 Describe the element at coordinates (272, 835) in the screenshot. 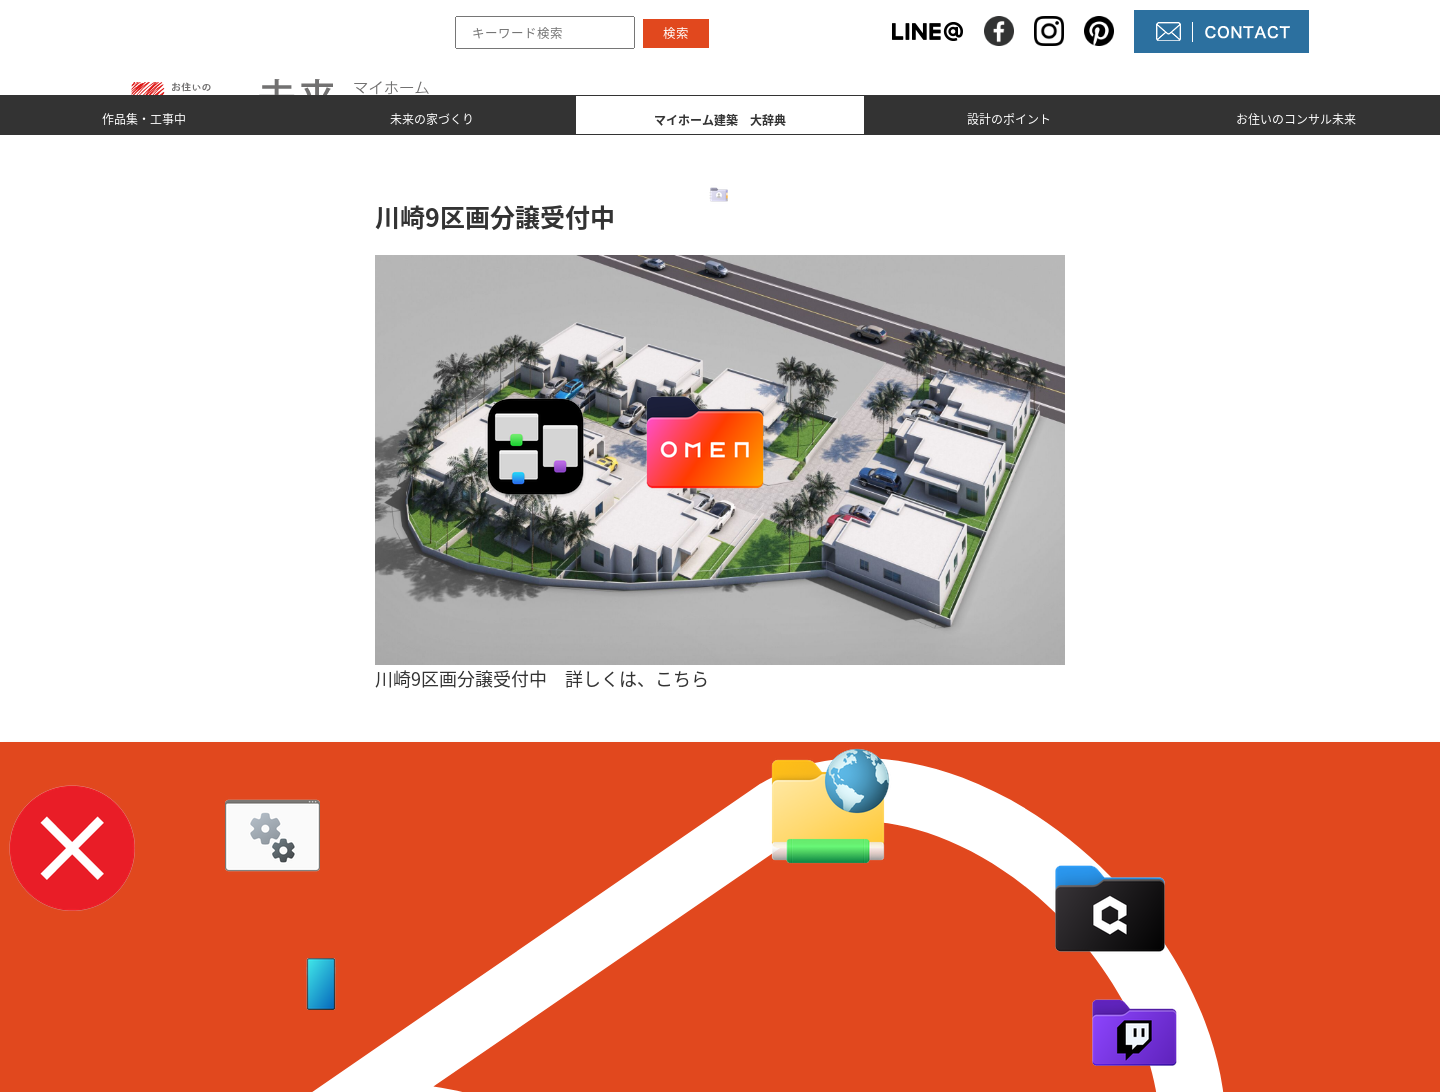

I see `run an executable program or application` at that location.